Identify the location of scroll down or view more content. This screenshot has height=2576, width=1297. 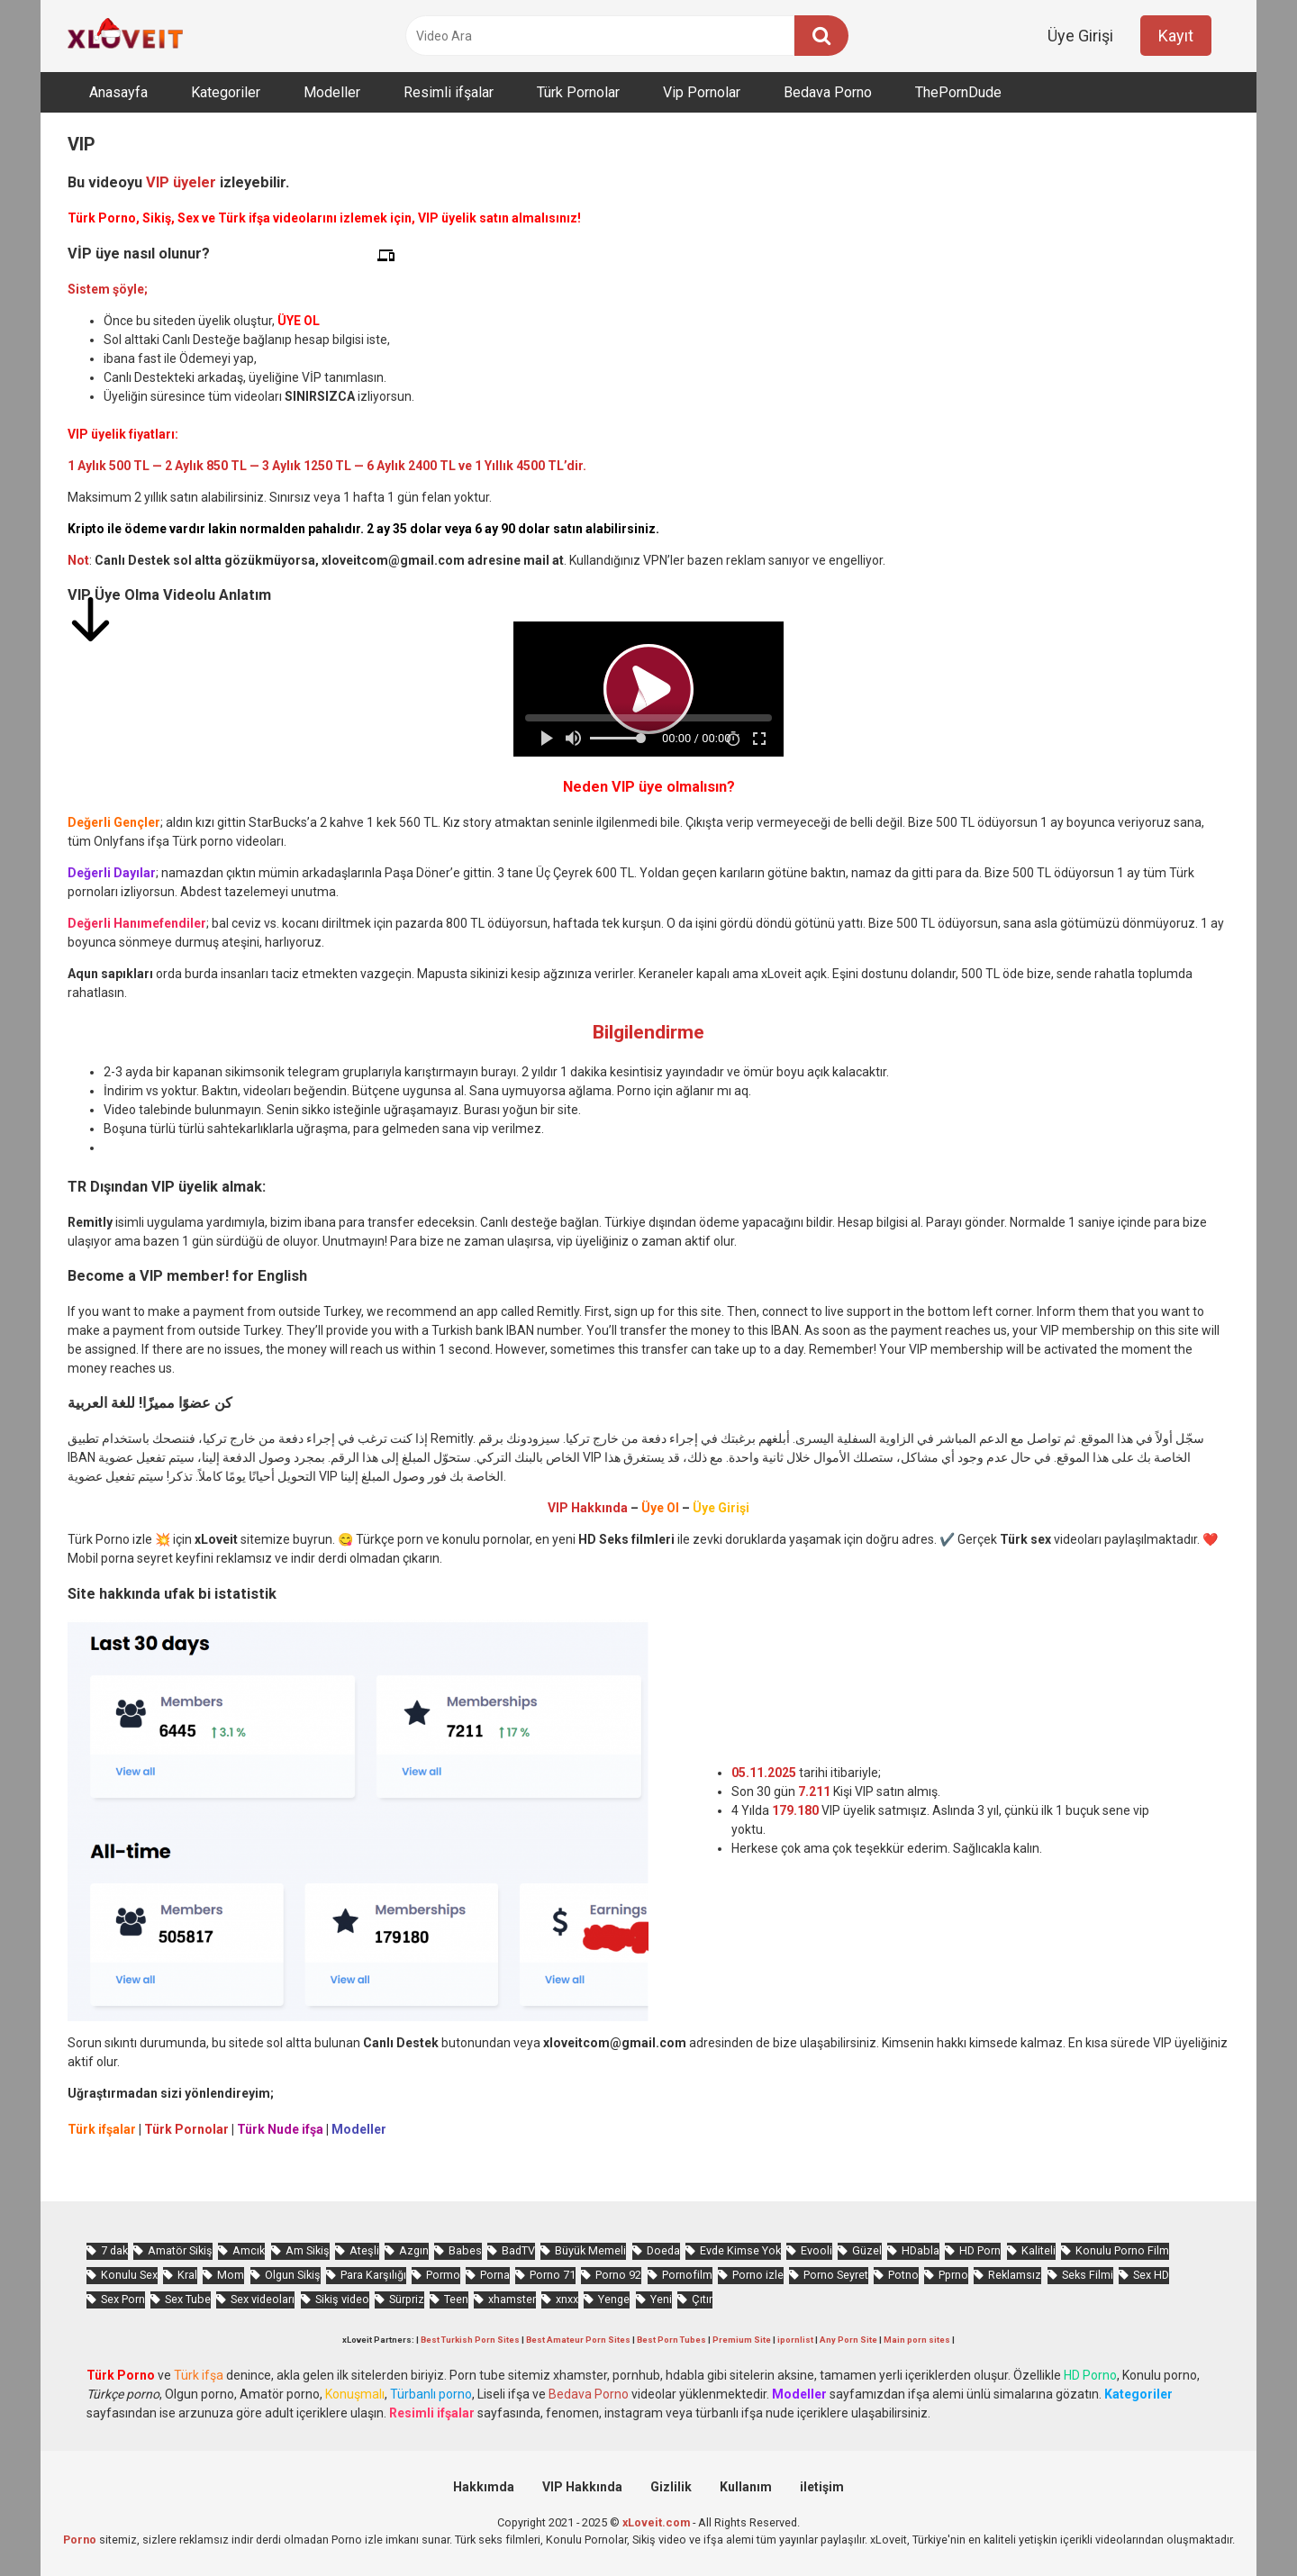
(90, 619).